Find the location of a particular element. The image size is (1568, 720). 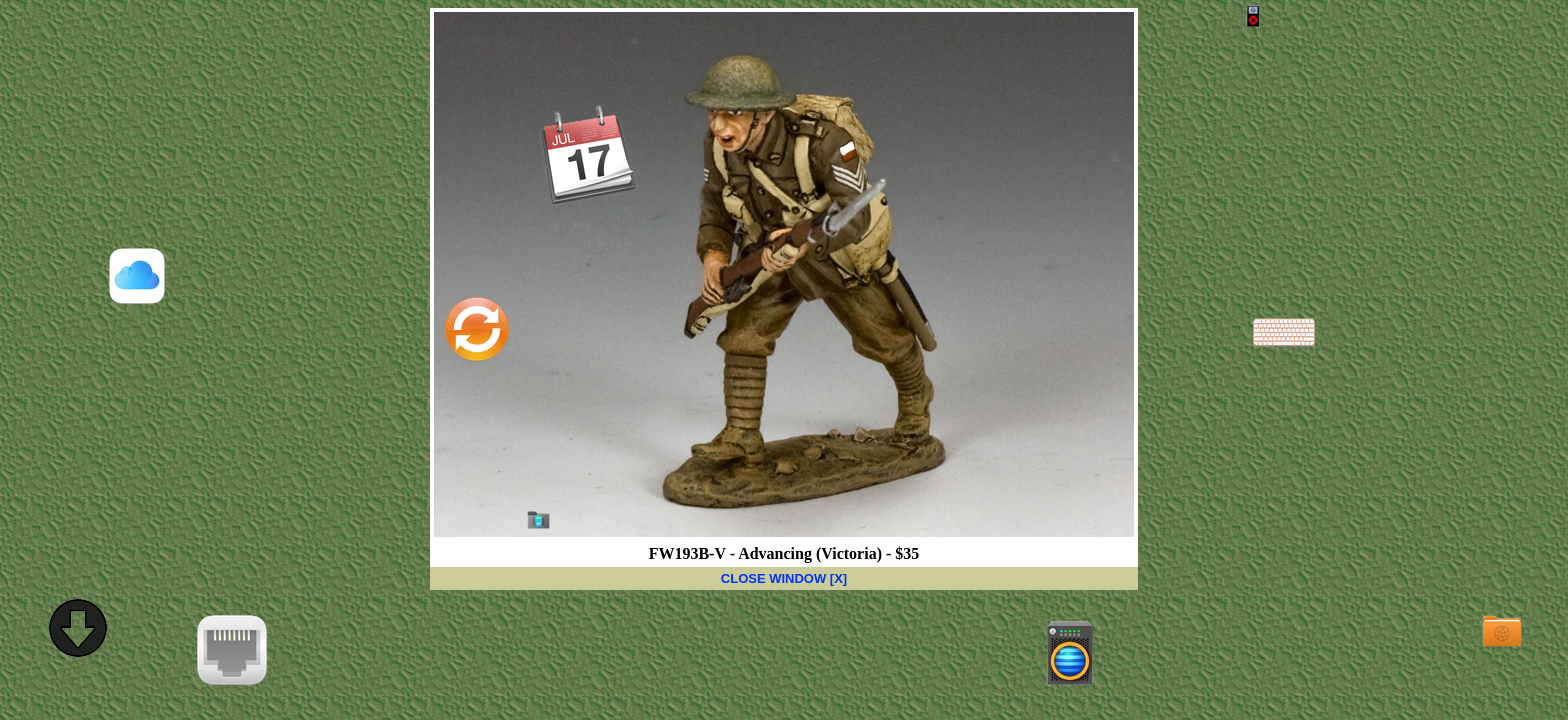

open iCloud Drive folder is located at coordinates (137, 276).